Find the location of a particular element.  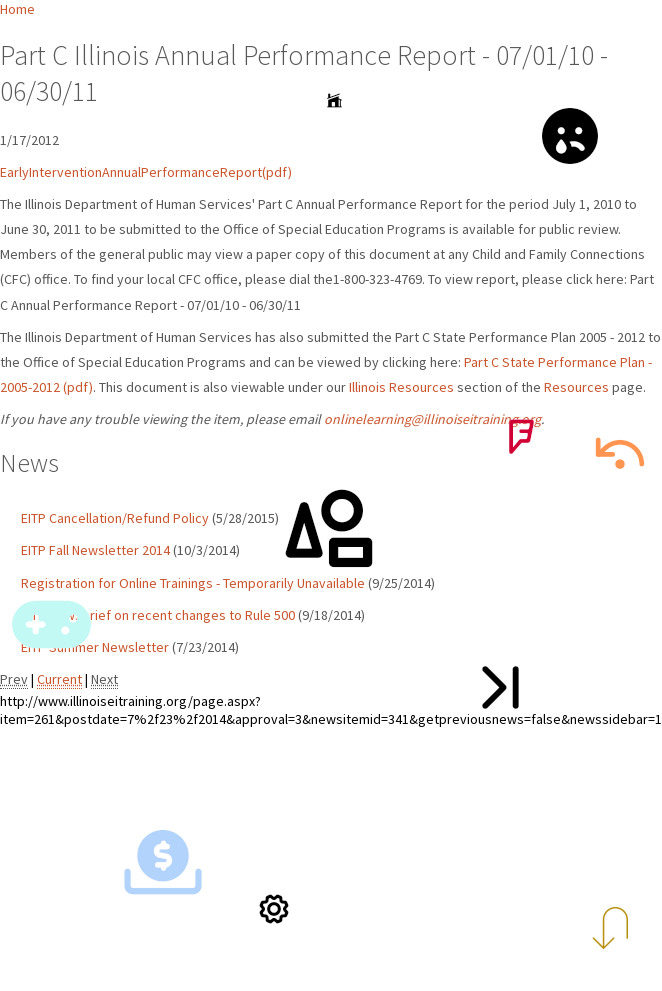

undo recent action is located at coordinates (620, 452).